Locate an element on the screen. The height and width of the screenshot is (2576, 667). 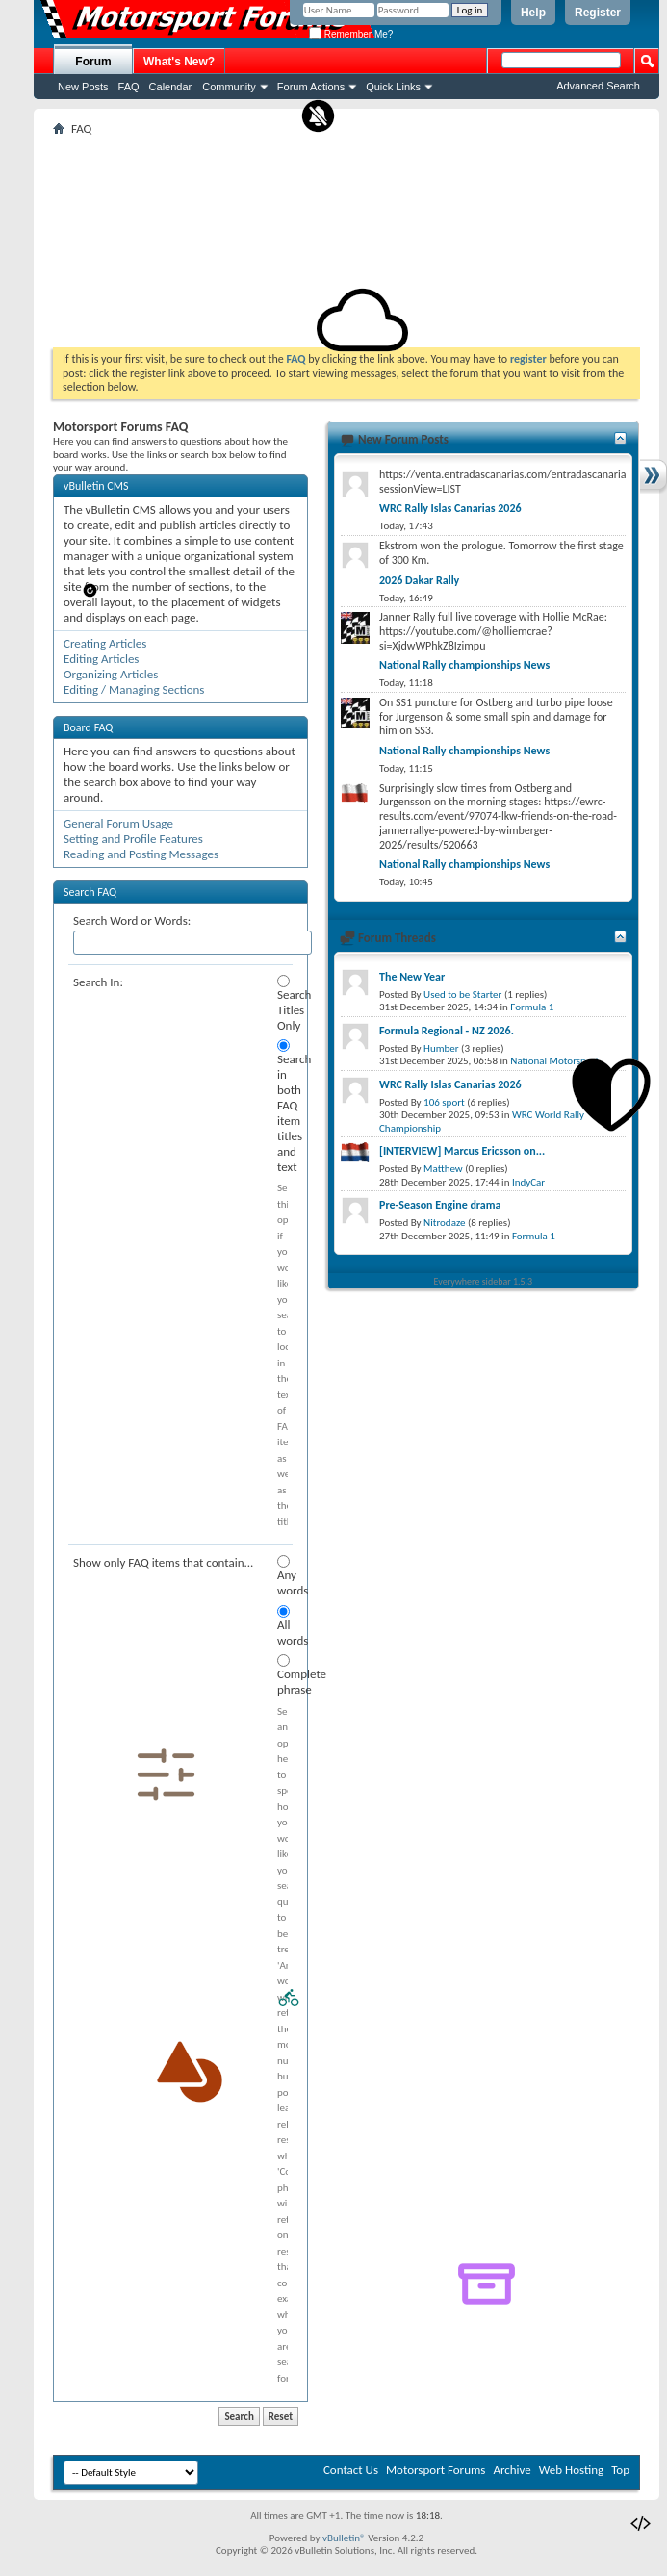
notifications are currently muted or disabled is located at coordinates (318, 115).